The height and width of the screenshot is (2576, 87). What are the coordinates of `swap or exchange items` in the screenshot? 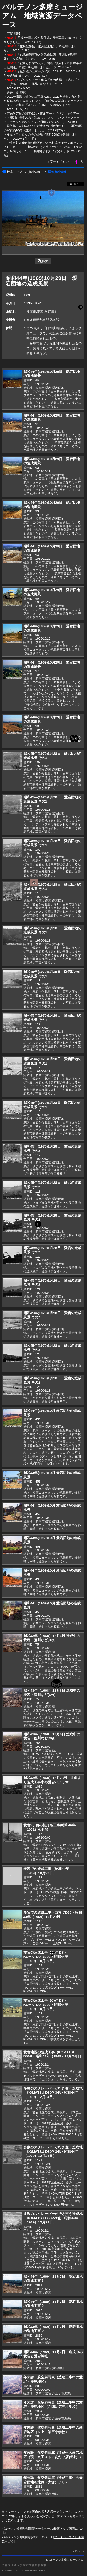 It's located at (53, 1955).